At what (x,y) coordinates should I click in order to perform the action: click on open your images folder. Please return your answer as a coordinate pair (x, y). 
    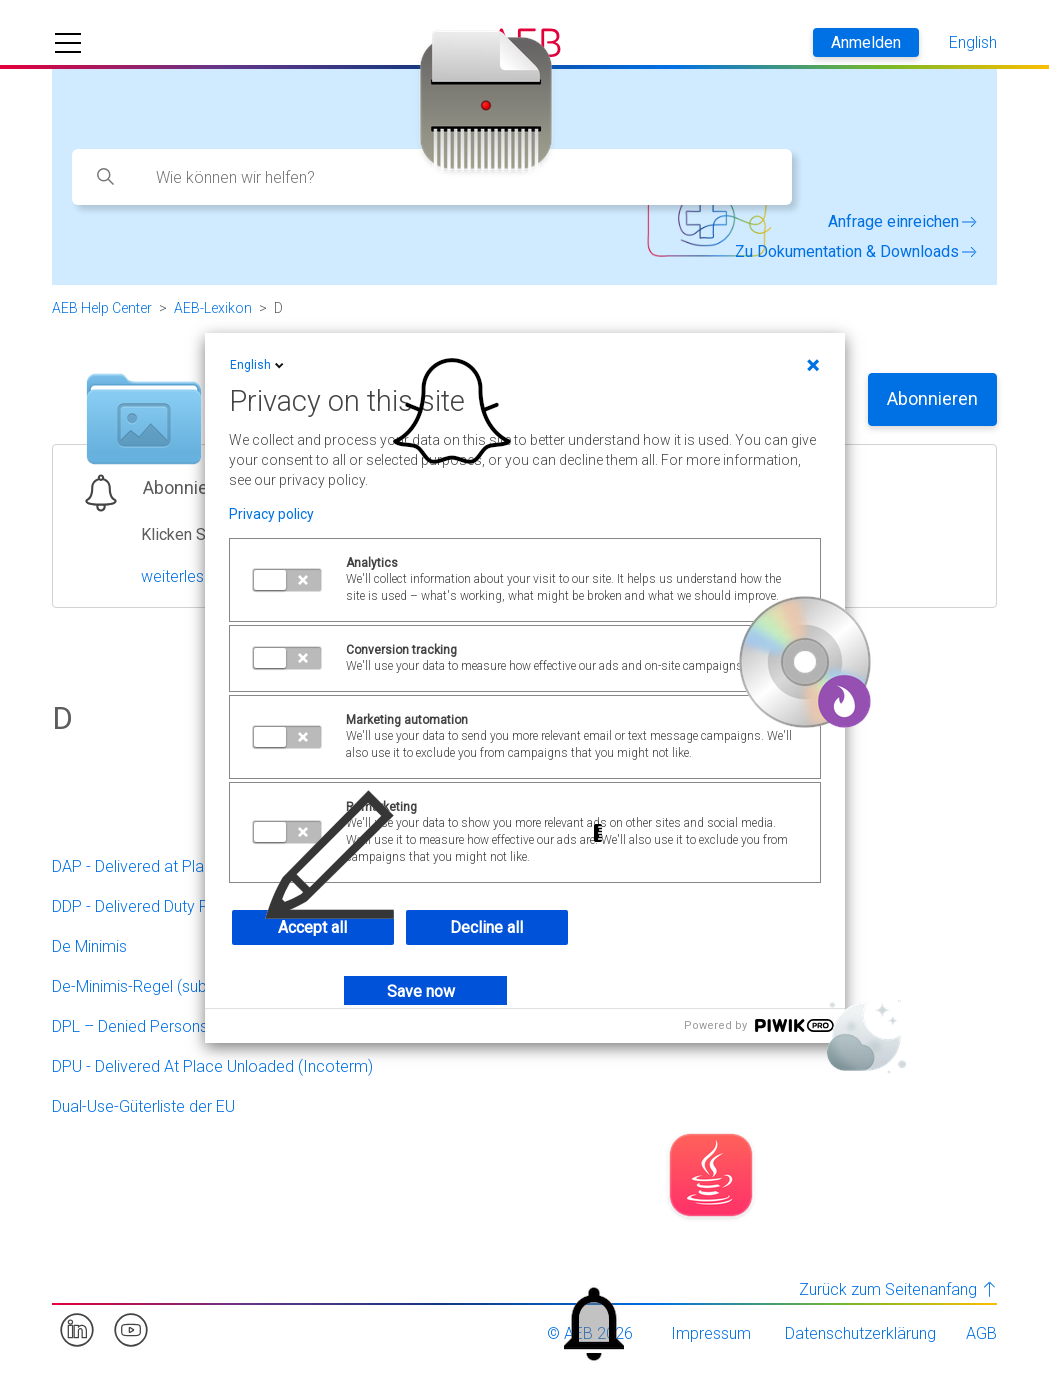
    Looking at the image, I should click on (144, 419).